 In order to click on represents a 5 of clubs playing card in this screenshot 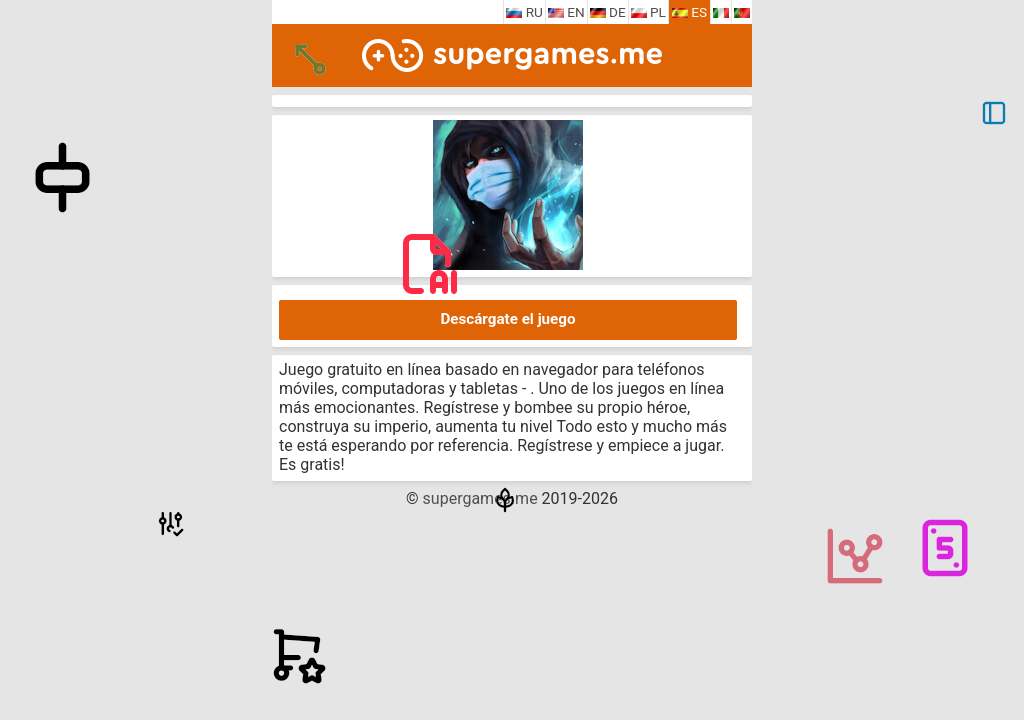, I will do `click(945, 548)`.